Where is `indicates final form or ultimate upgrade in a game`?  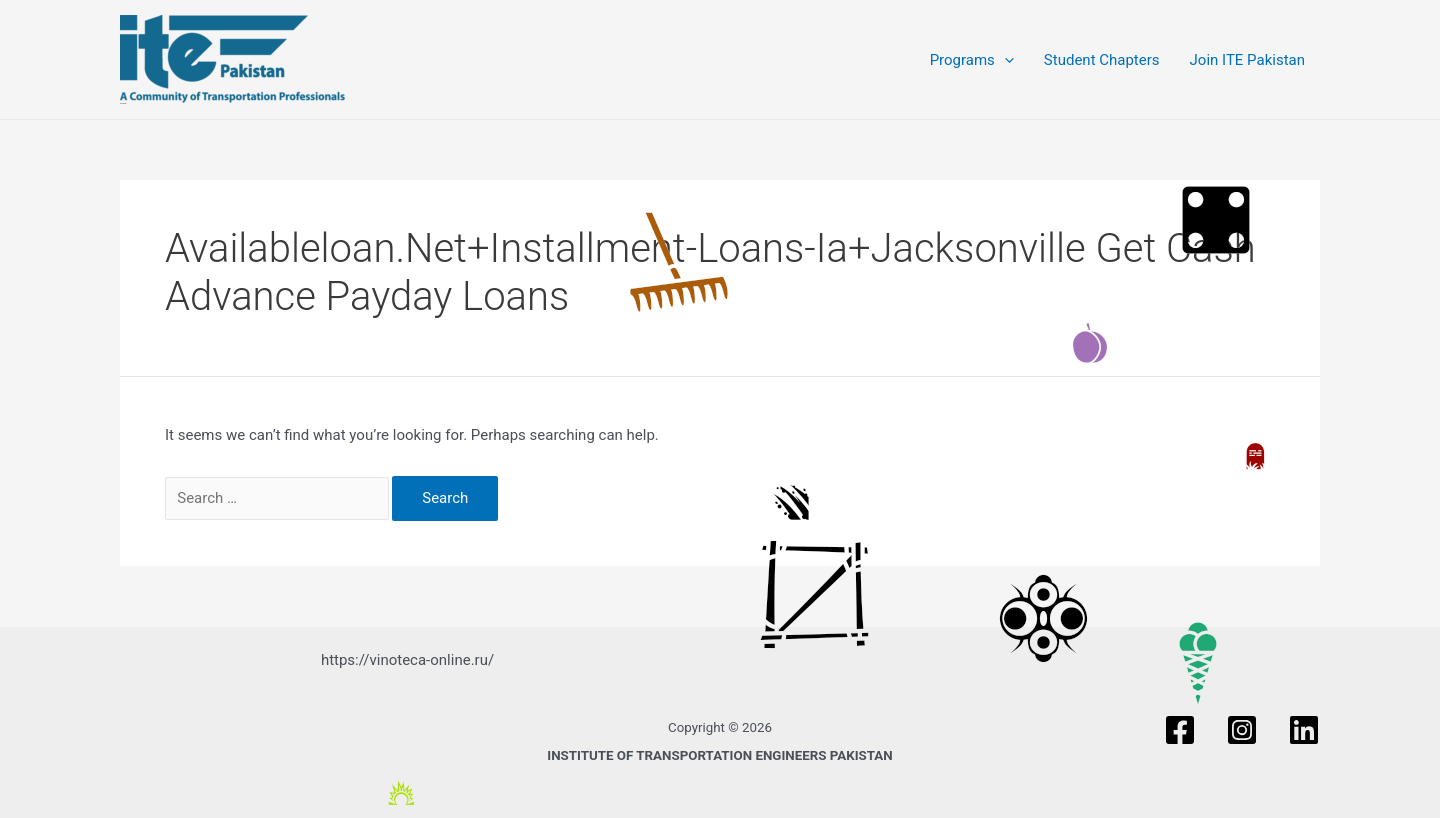 indicates final form or ultimate upgrade in a game is located at coordinates (401, 792).